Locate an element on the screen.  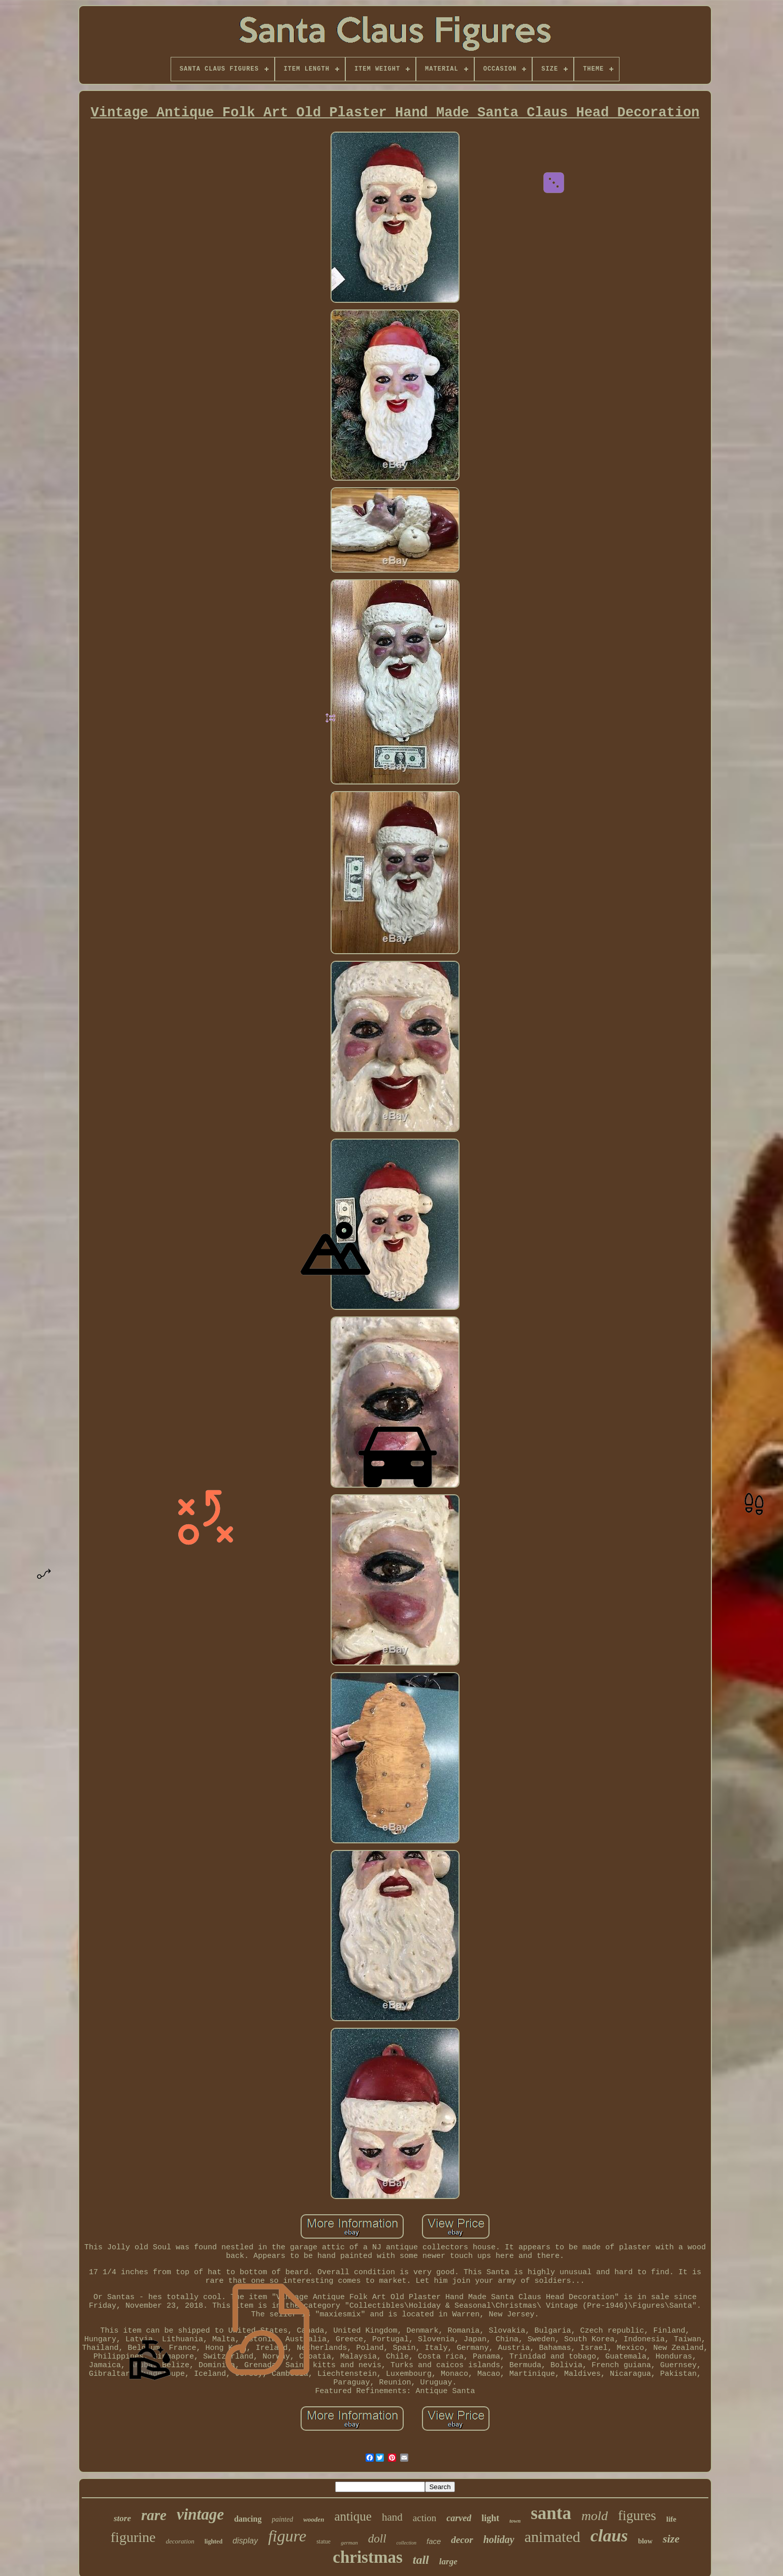
ungroup items by reference type is located at coordinates (331, 718).